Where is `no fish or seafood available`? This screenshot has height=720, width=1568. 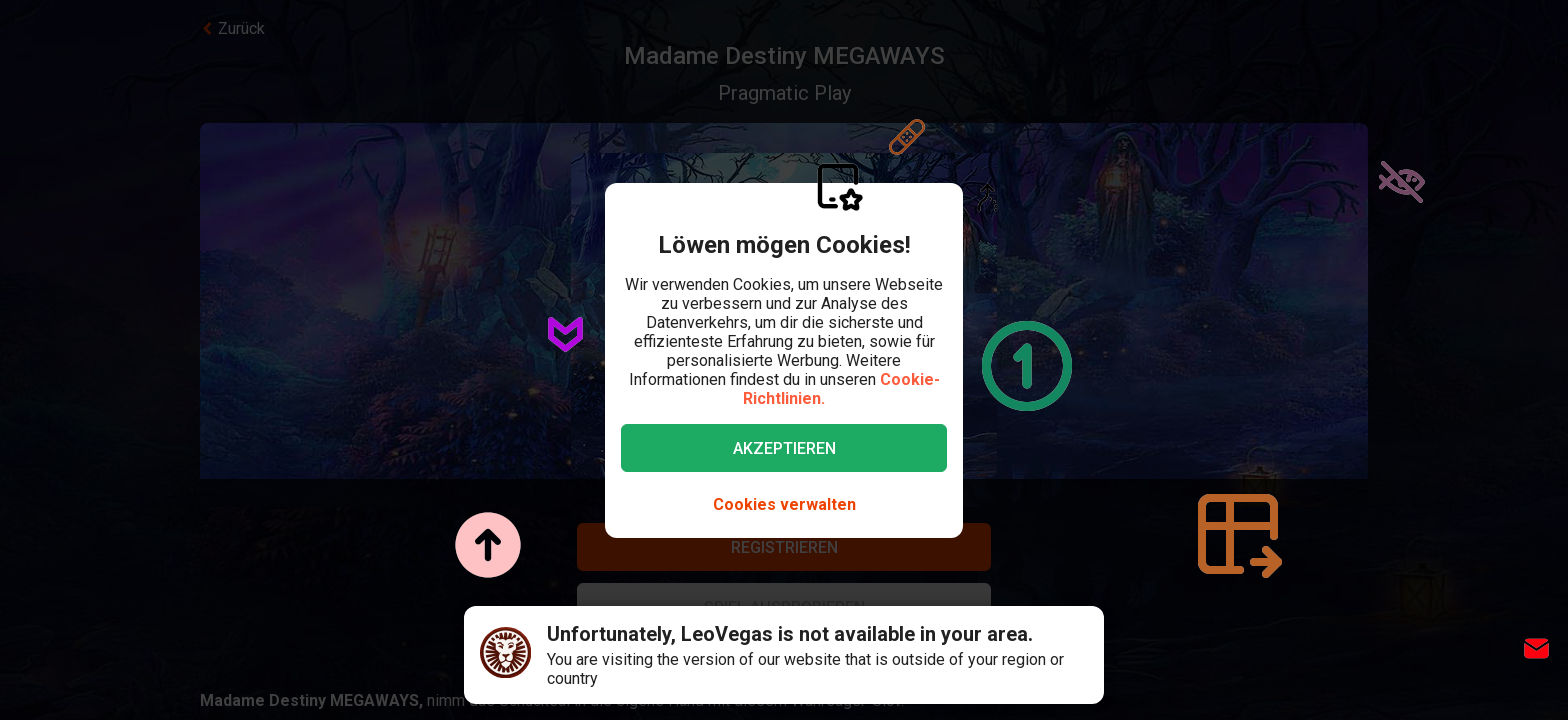 no fish or seafood available is located at coordinates (1402, 182).